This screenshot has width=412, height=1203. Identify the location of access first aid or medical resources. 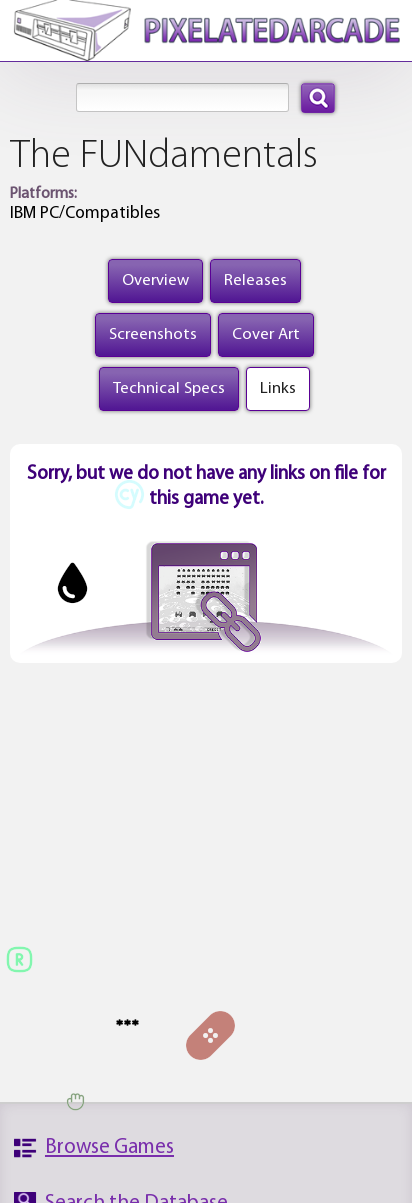
(210, 1035).